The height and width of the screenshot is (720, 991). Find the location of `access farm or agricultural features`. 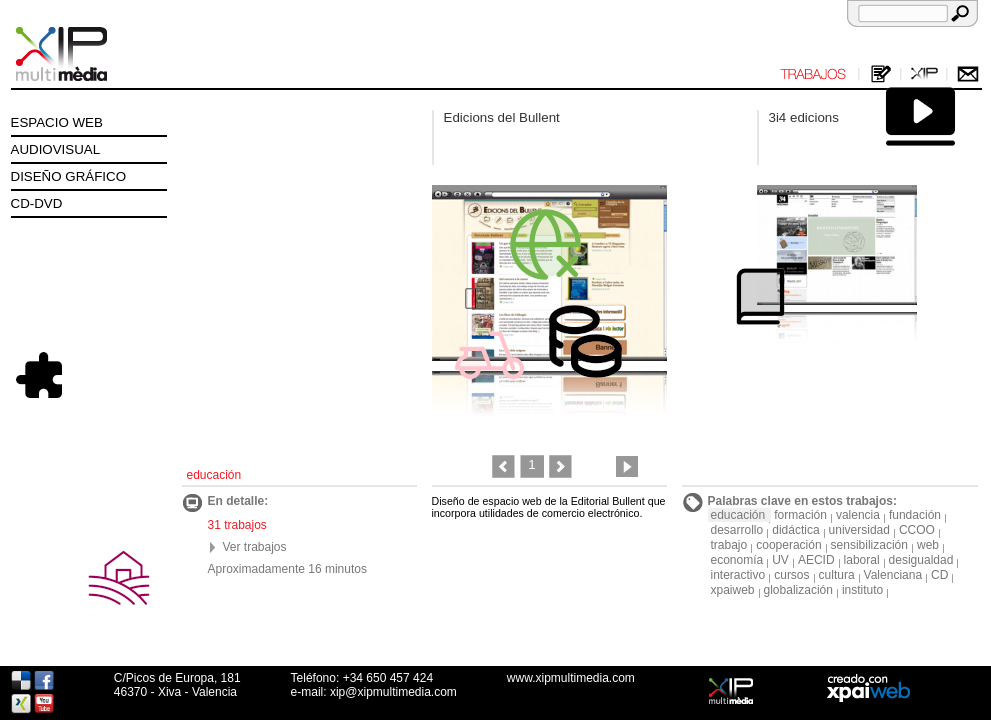

access farm or agricultural features is located at coordinates (119, 579).